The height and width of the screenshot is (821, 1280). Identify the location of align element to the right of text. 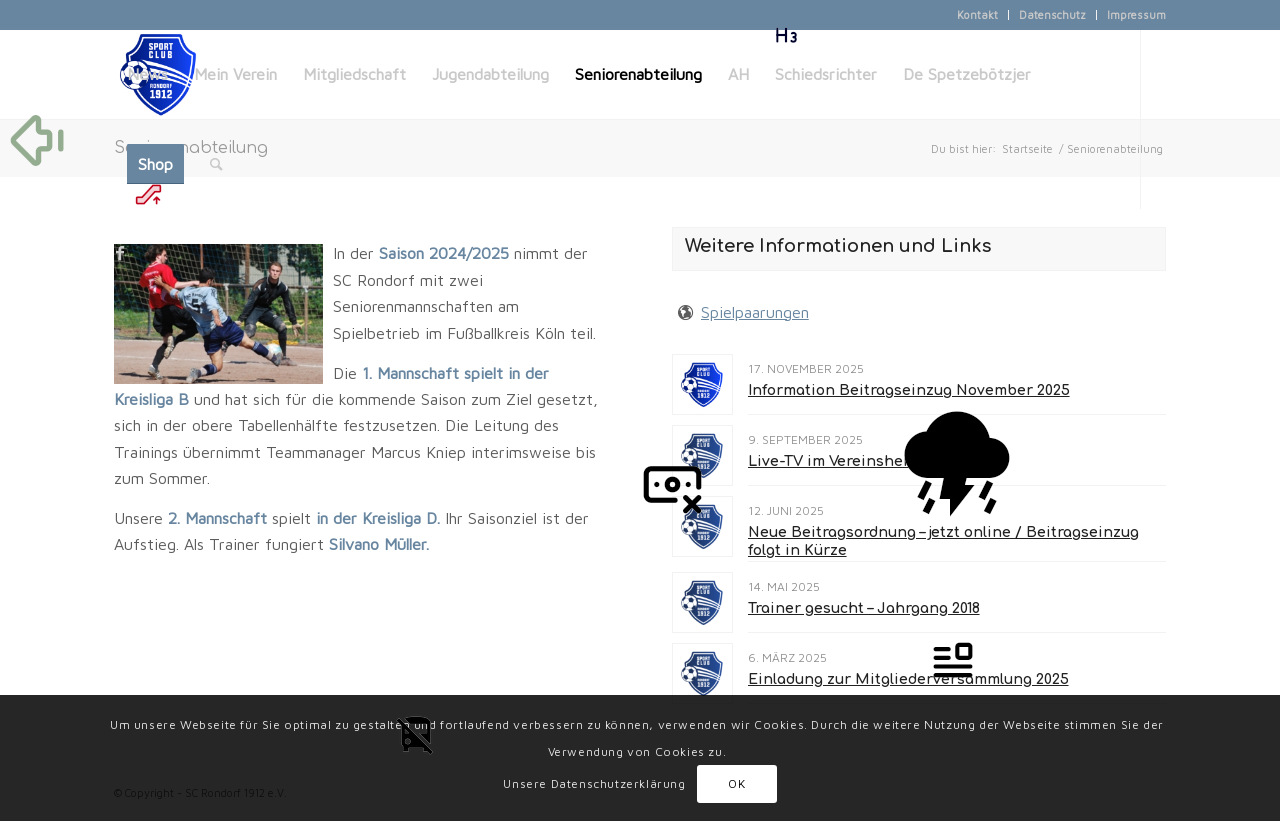
(953, 660).